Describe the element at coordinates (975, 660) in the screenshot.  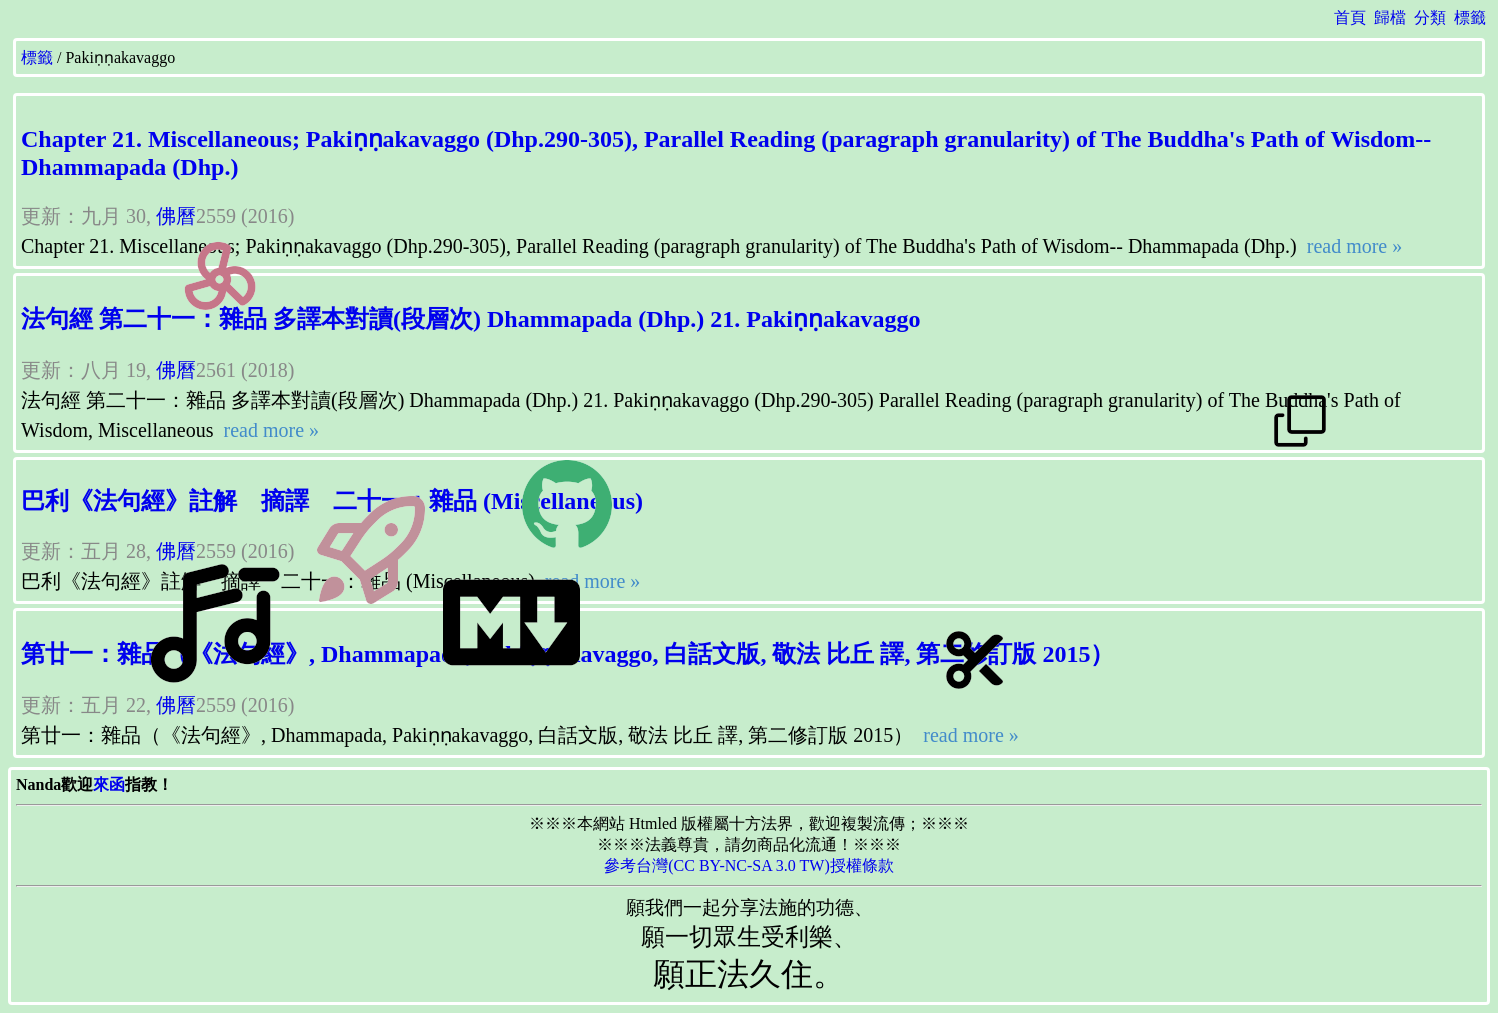
I see `cut selected text or content` at that location.